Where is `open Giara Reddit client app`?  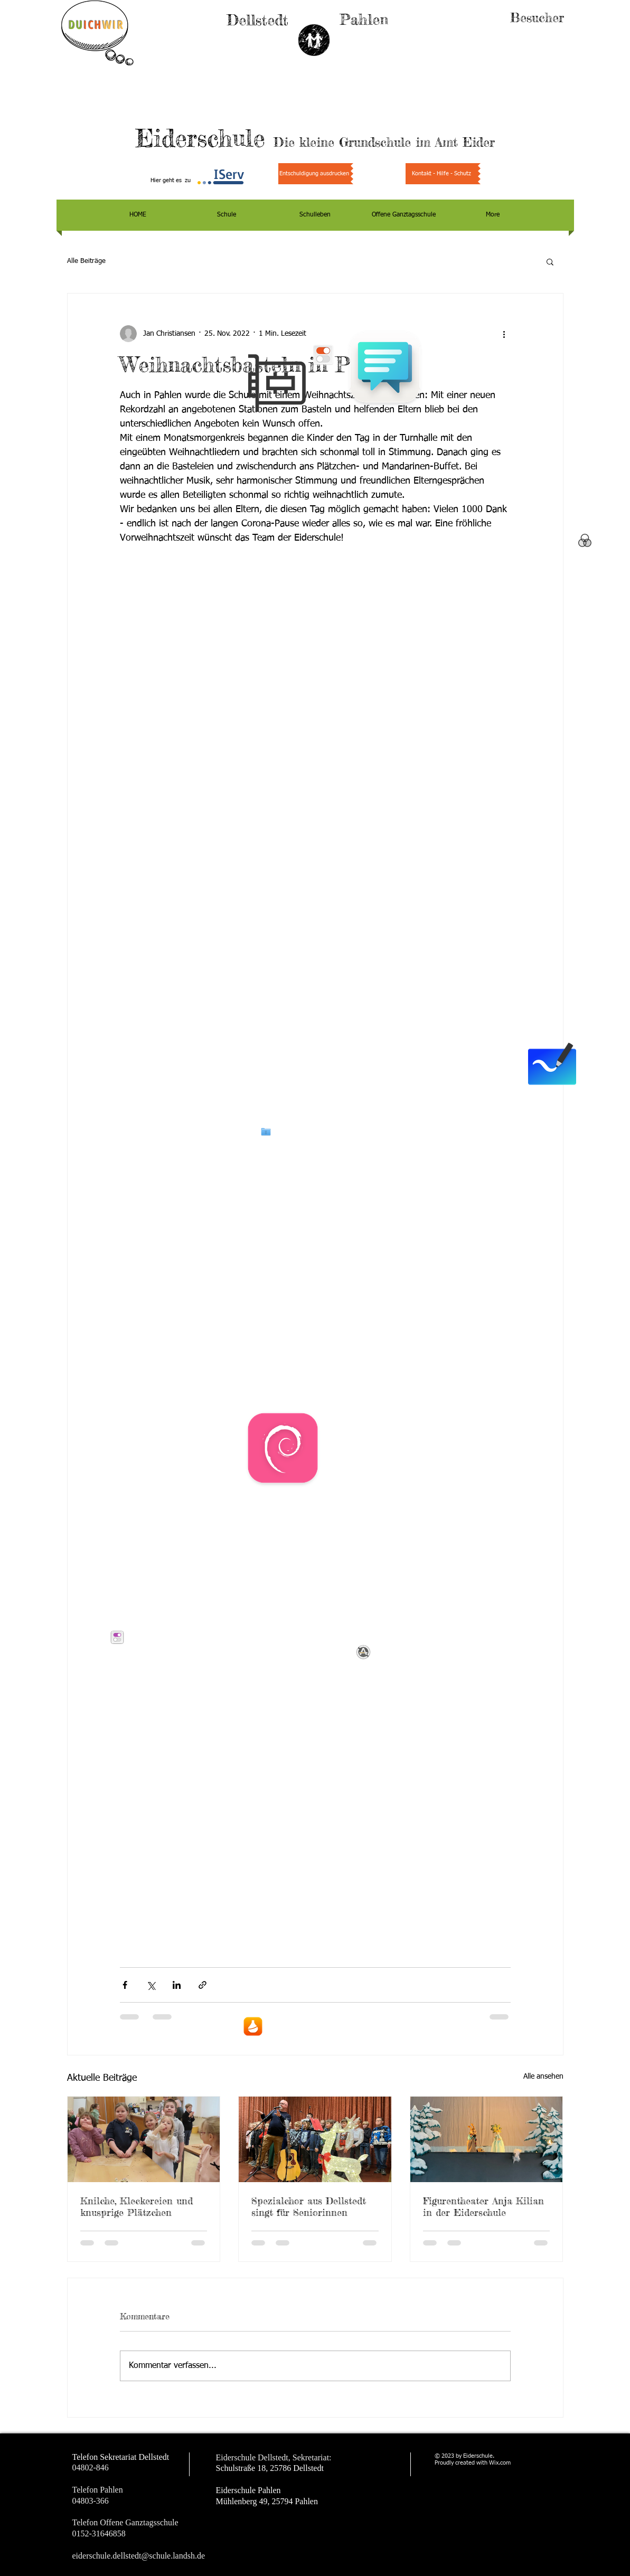 open Giara Reddit client app is located at coordinates (253, 2026).